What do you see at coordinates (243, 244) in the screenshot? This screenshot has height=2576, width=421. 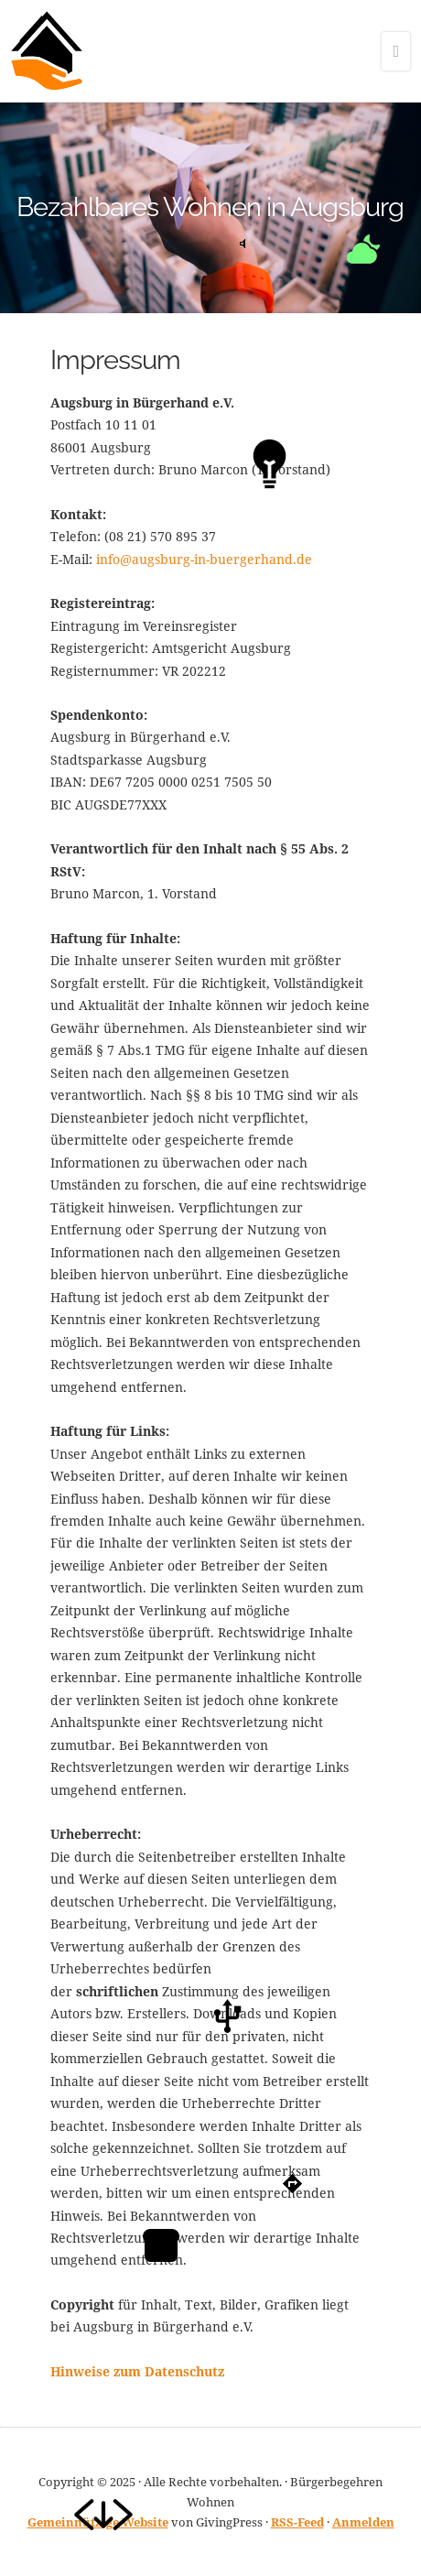 I see `mute or unmute audio` at bounding box center [243, 244].